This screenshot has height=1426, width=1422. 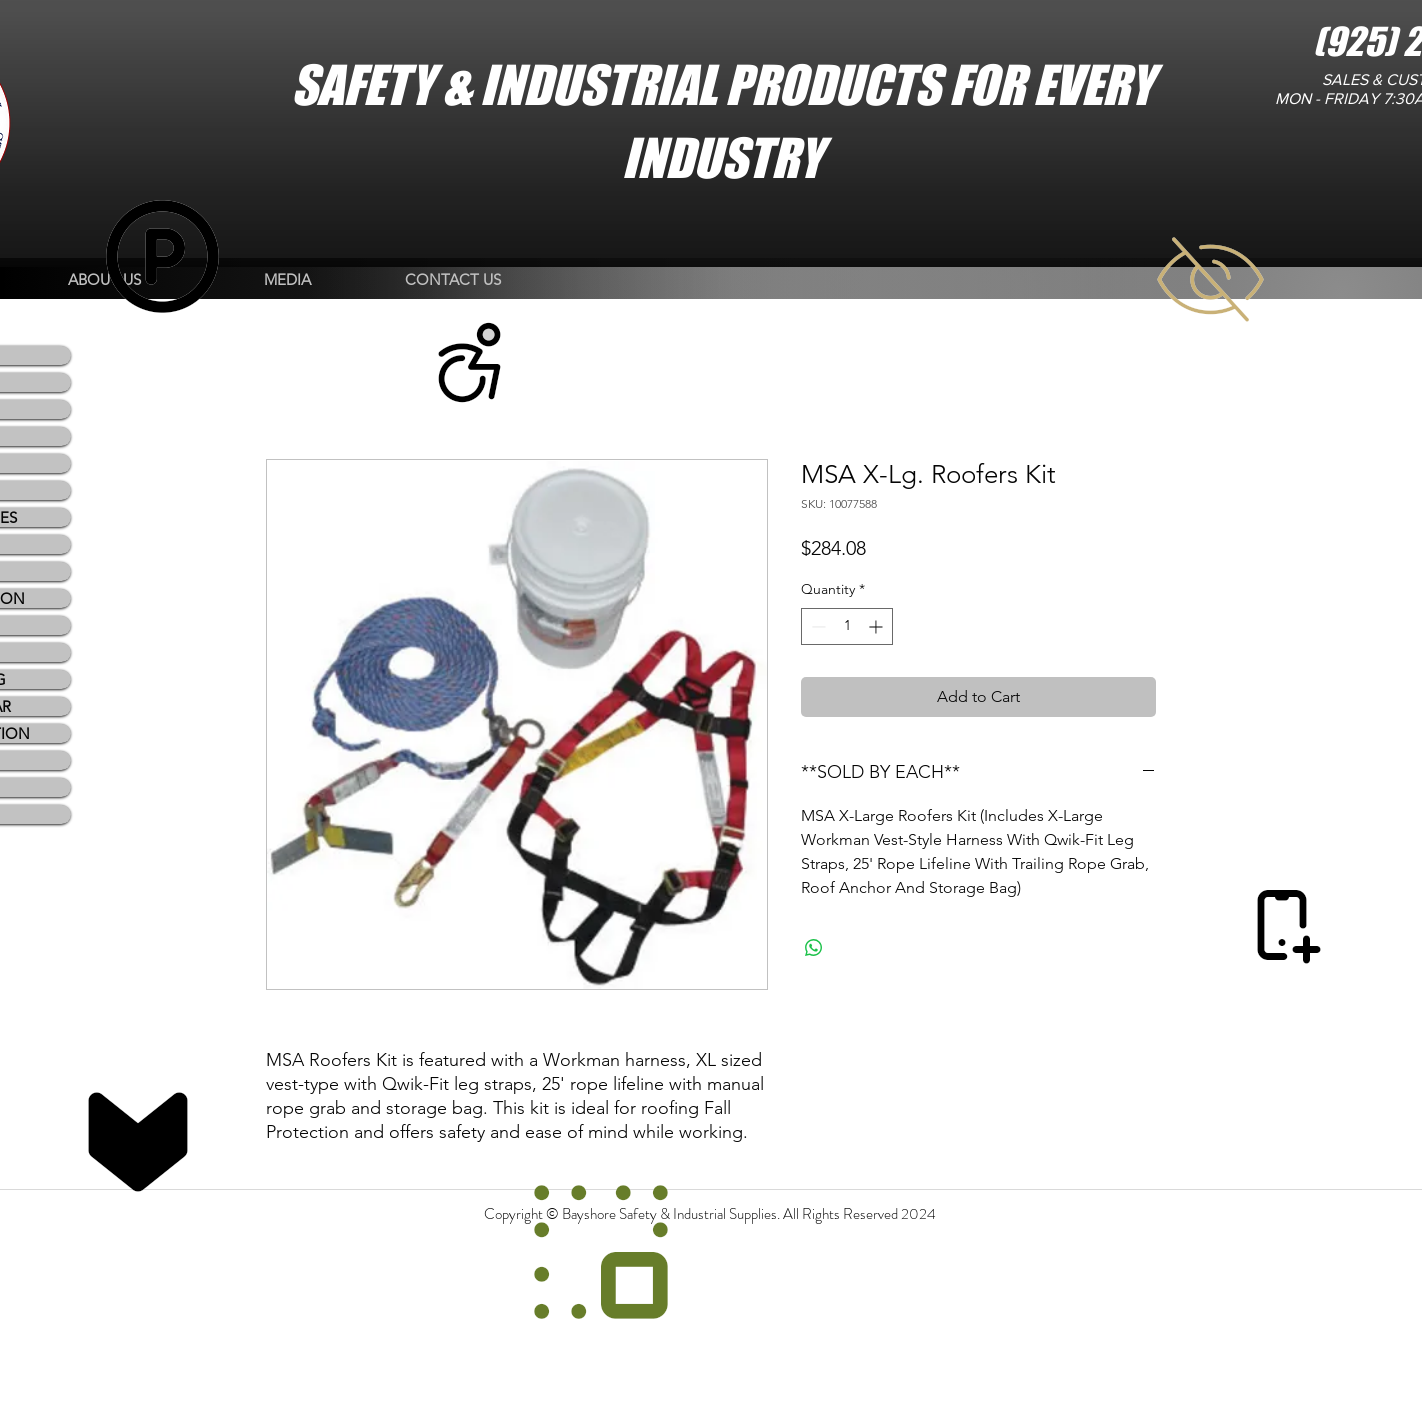 What do you see at coordinates (1282, 925) in the screenshot?
I see `add a new mobile device` at bounding box center [1282, 925].